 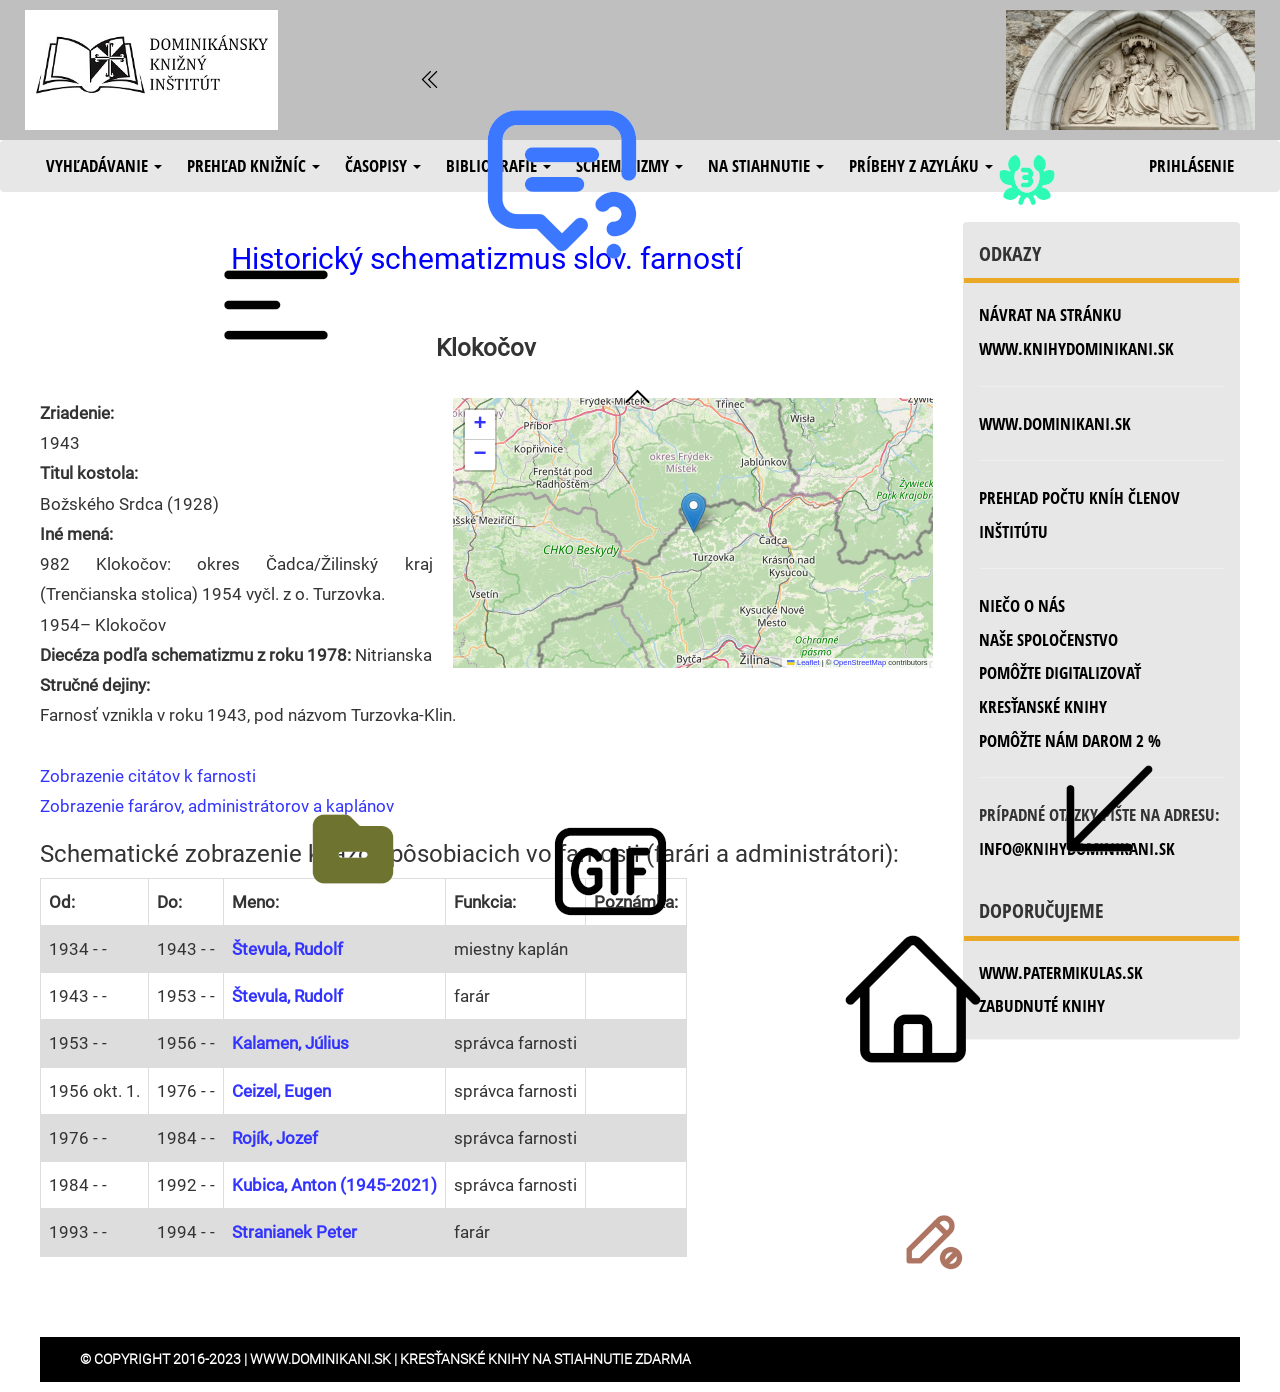 I want to click on collapse an expanded section, so click(x=637, y=396).